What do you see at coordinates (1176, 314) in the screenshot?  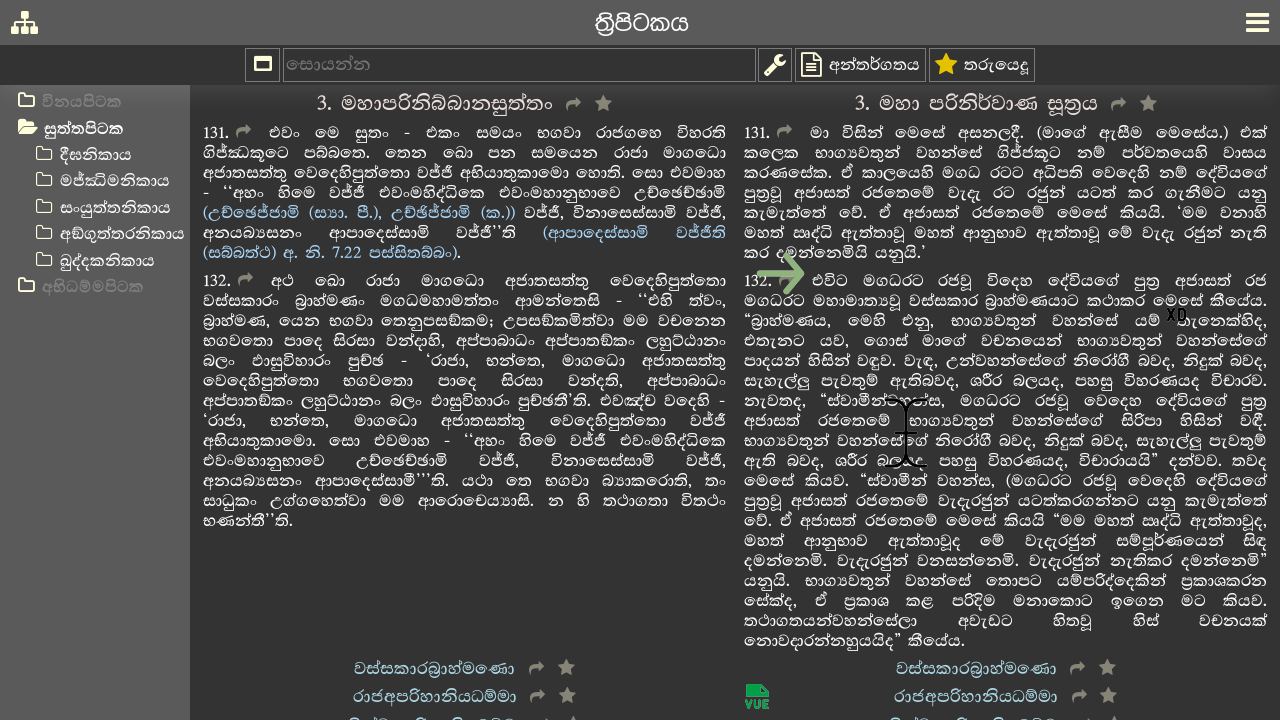 I see `open Adobe XD design file` at bounding box center [1176, 314].